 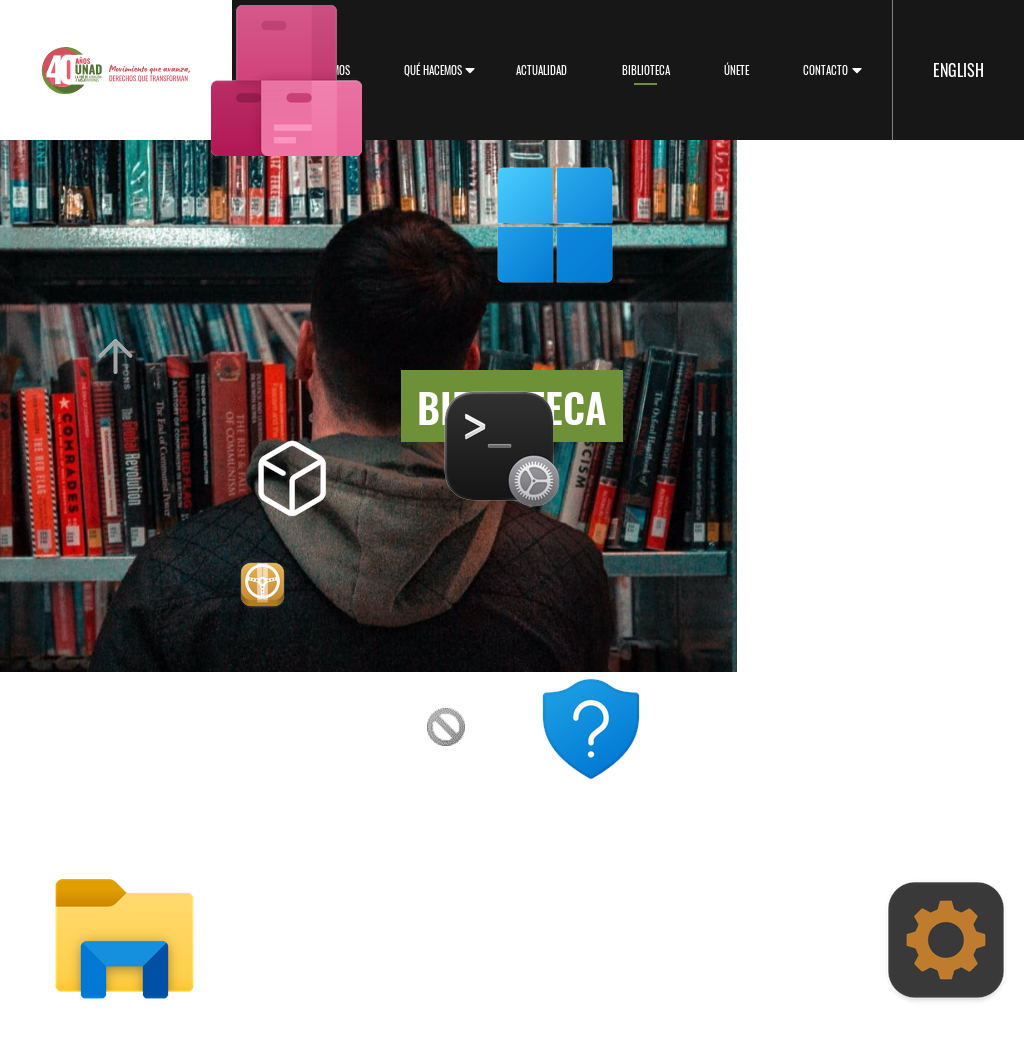 What do you see at coordinates (946, 940) in the screenshot?
I see `launch factorio game` at bounding box center [946, 940].